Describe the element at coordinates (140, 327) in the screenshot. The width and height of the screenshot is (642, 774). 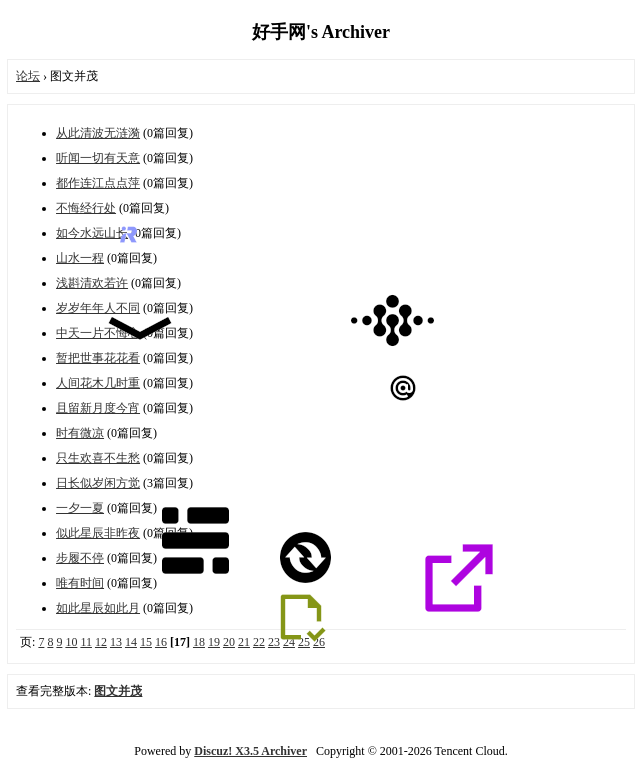
I see `expand to show more content` at that location.